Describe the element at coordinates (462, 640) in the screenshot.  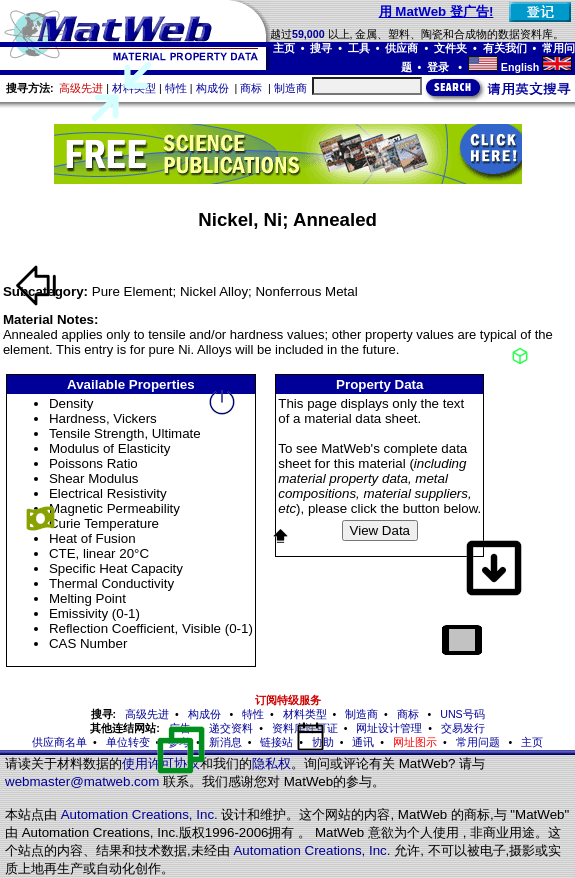
I see `switch to tablet view or layout` at that location.